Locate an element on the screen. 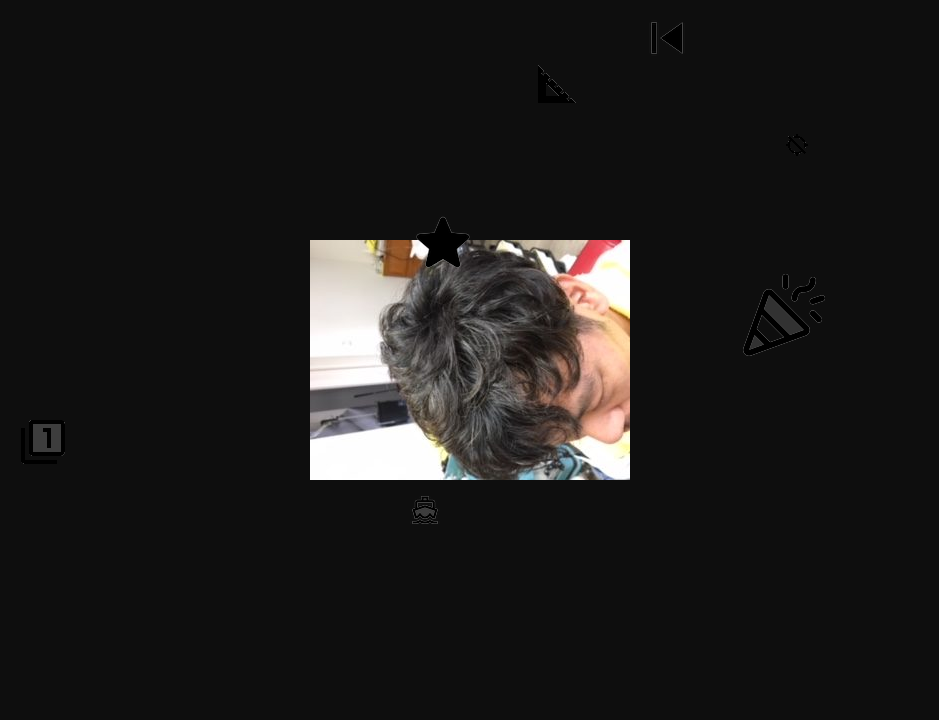 The image size is (939, 720). measure area or dimensions is located at coordinates (557, 84).